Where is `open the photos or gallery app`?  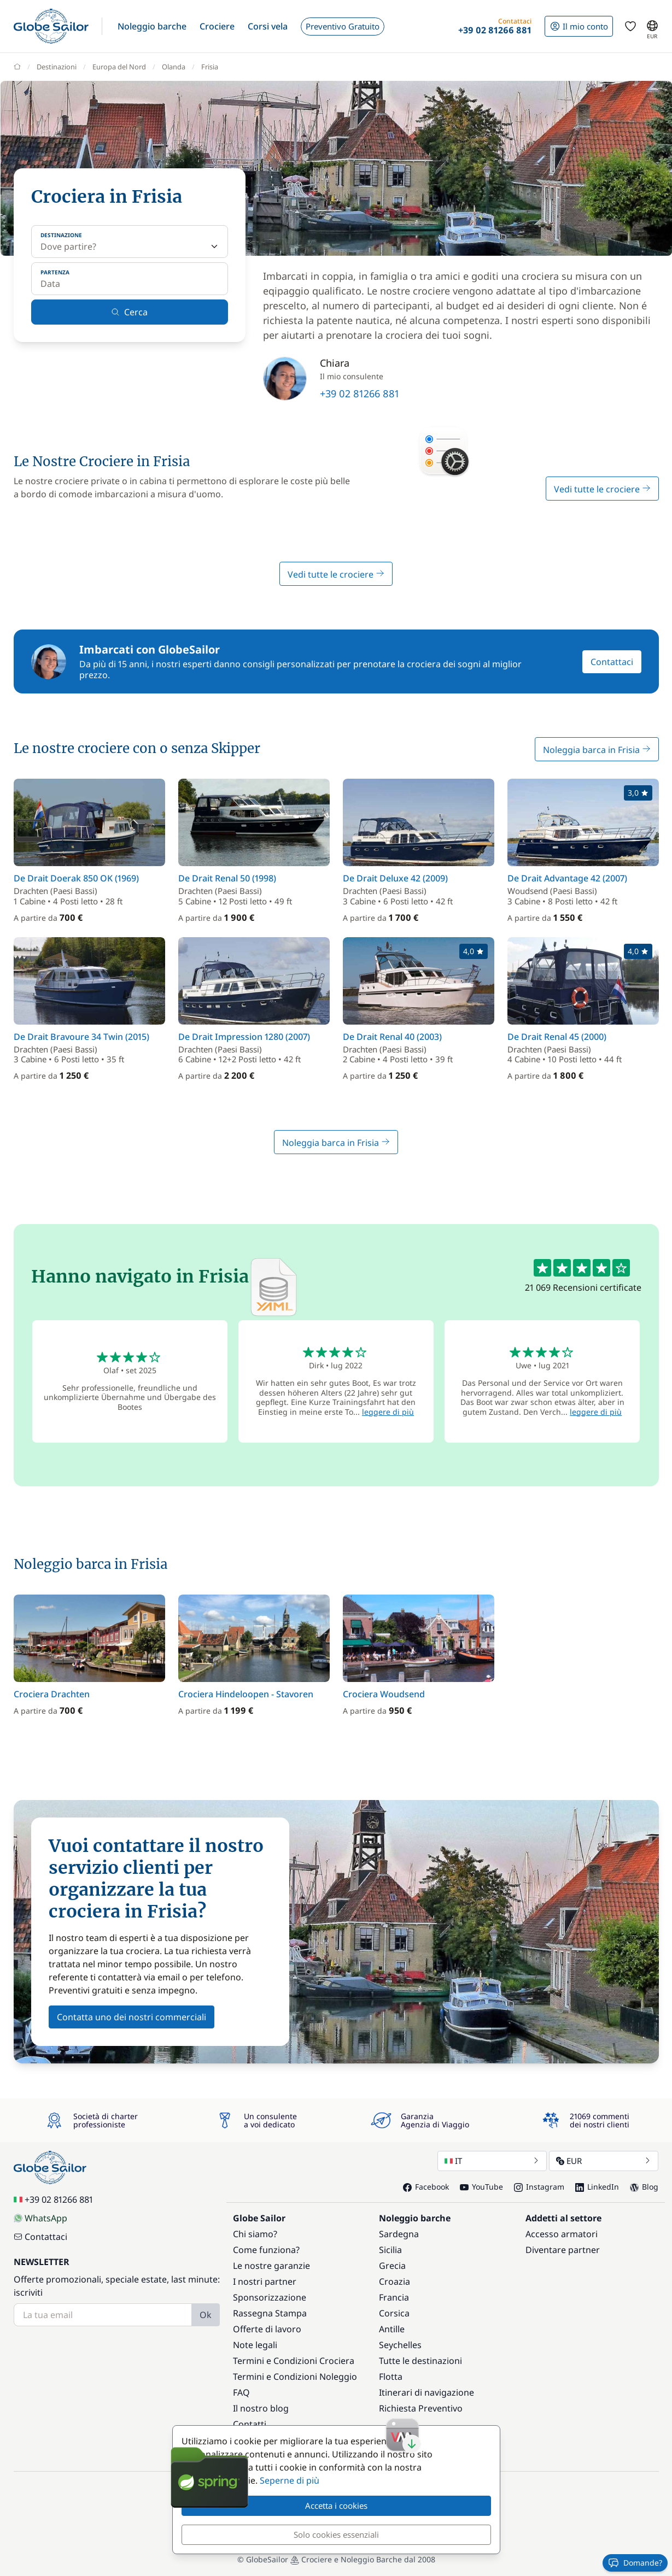 open the photos or gallery app is located at coordinates (29, 830).